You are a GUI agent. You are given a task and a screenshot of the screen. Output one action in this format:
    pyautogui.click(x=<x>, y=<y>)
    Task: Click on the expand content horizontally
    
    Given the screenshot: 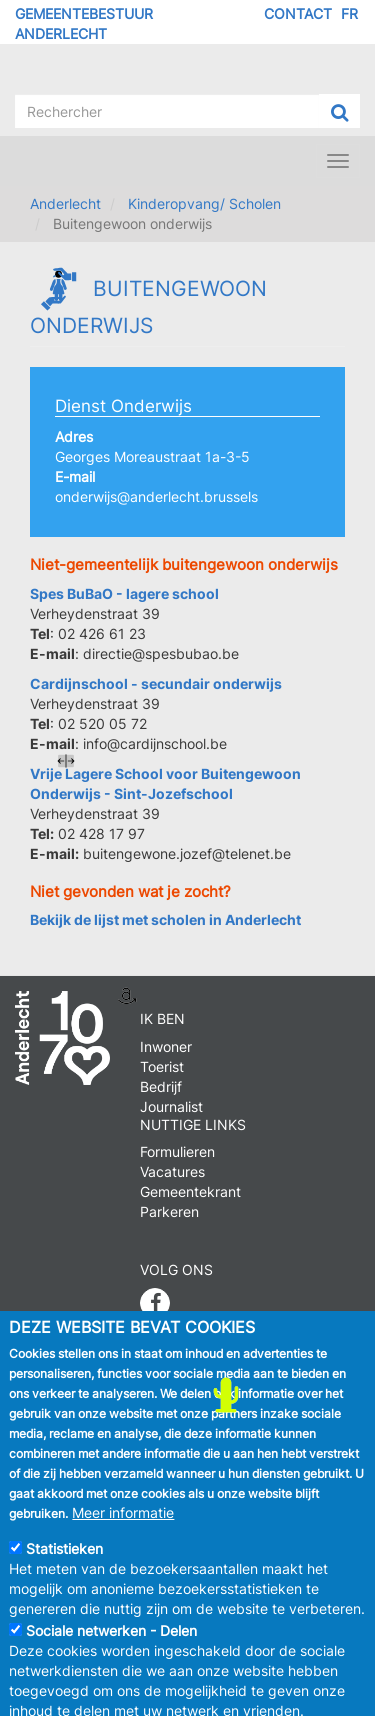 What is the action you would take?
    pyautogui.click(x=66, y=761)
    